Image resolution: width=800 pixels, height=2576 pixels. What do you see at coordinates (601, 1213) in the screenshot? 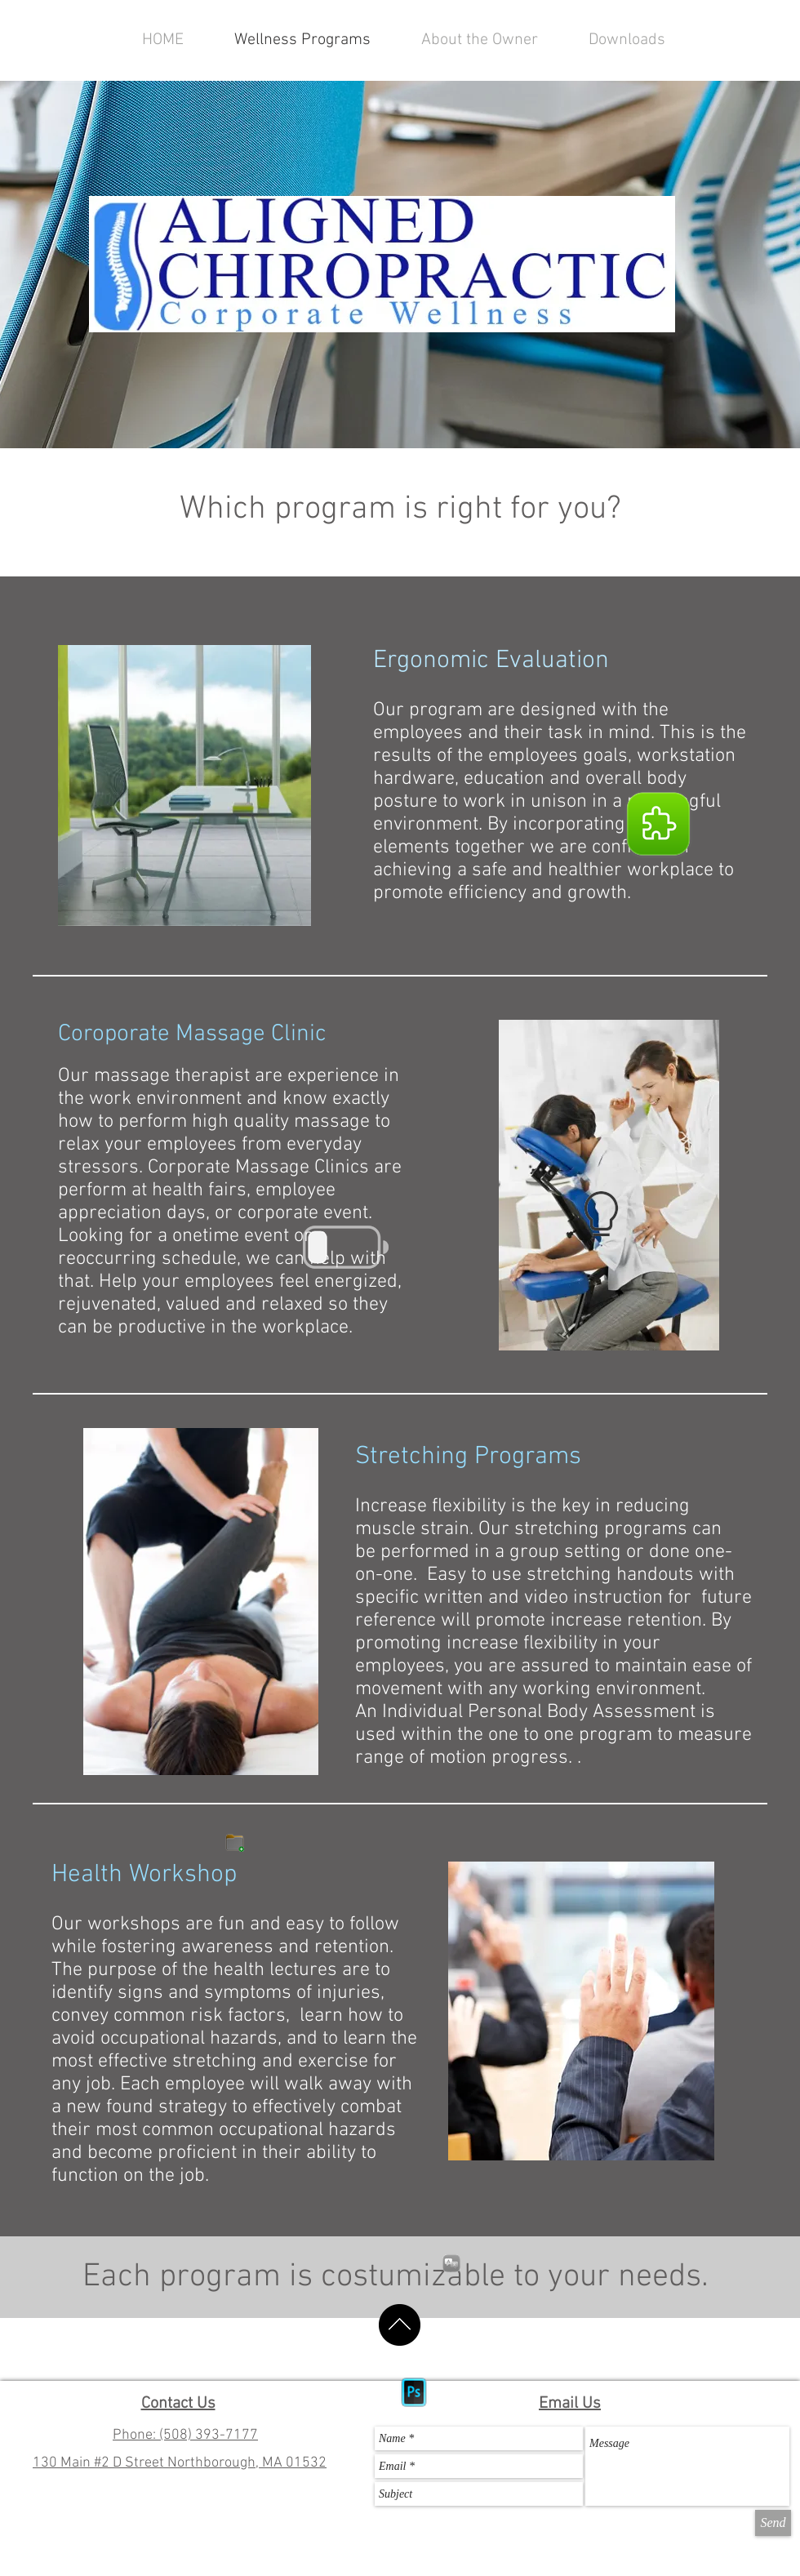
I see `view music suggestions and recommendations` at bounding box center [601, 1213].